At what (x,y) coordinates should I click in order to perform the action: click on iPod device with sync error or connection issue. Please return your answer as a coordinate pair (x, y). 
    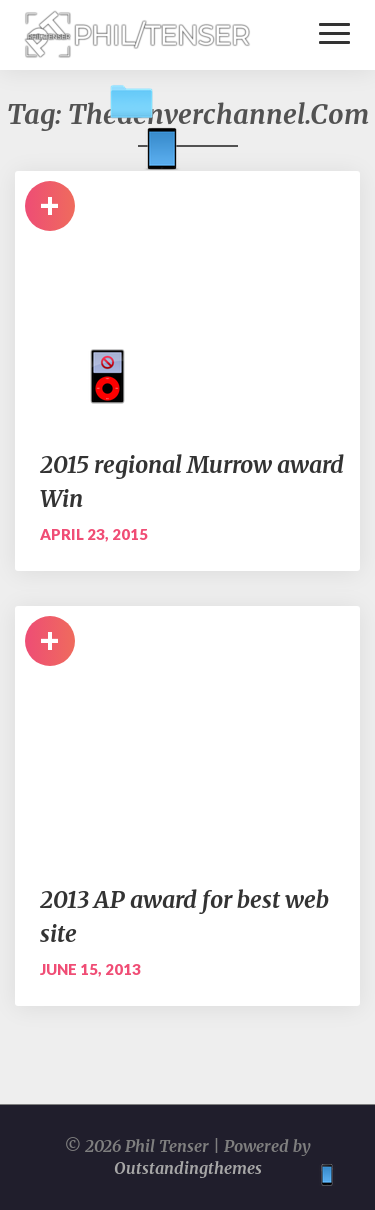
    Looking at the image, I should click on (107, 376).